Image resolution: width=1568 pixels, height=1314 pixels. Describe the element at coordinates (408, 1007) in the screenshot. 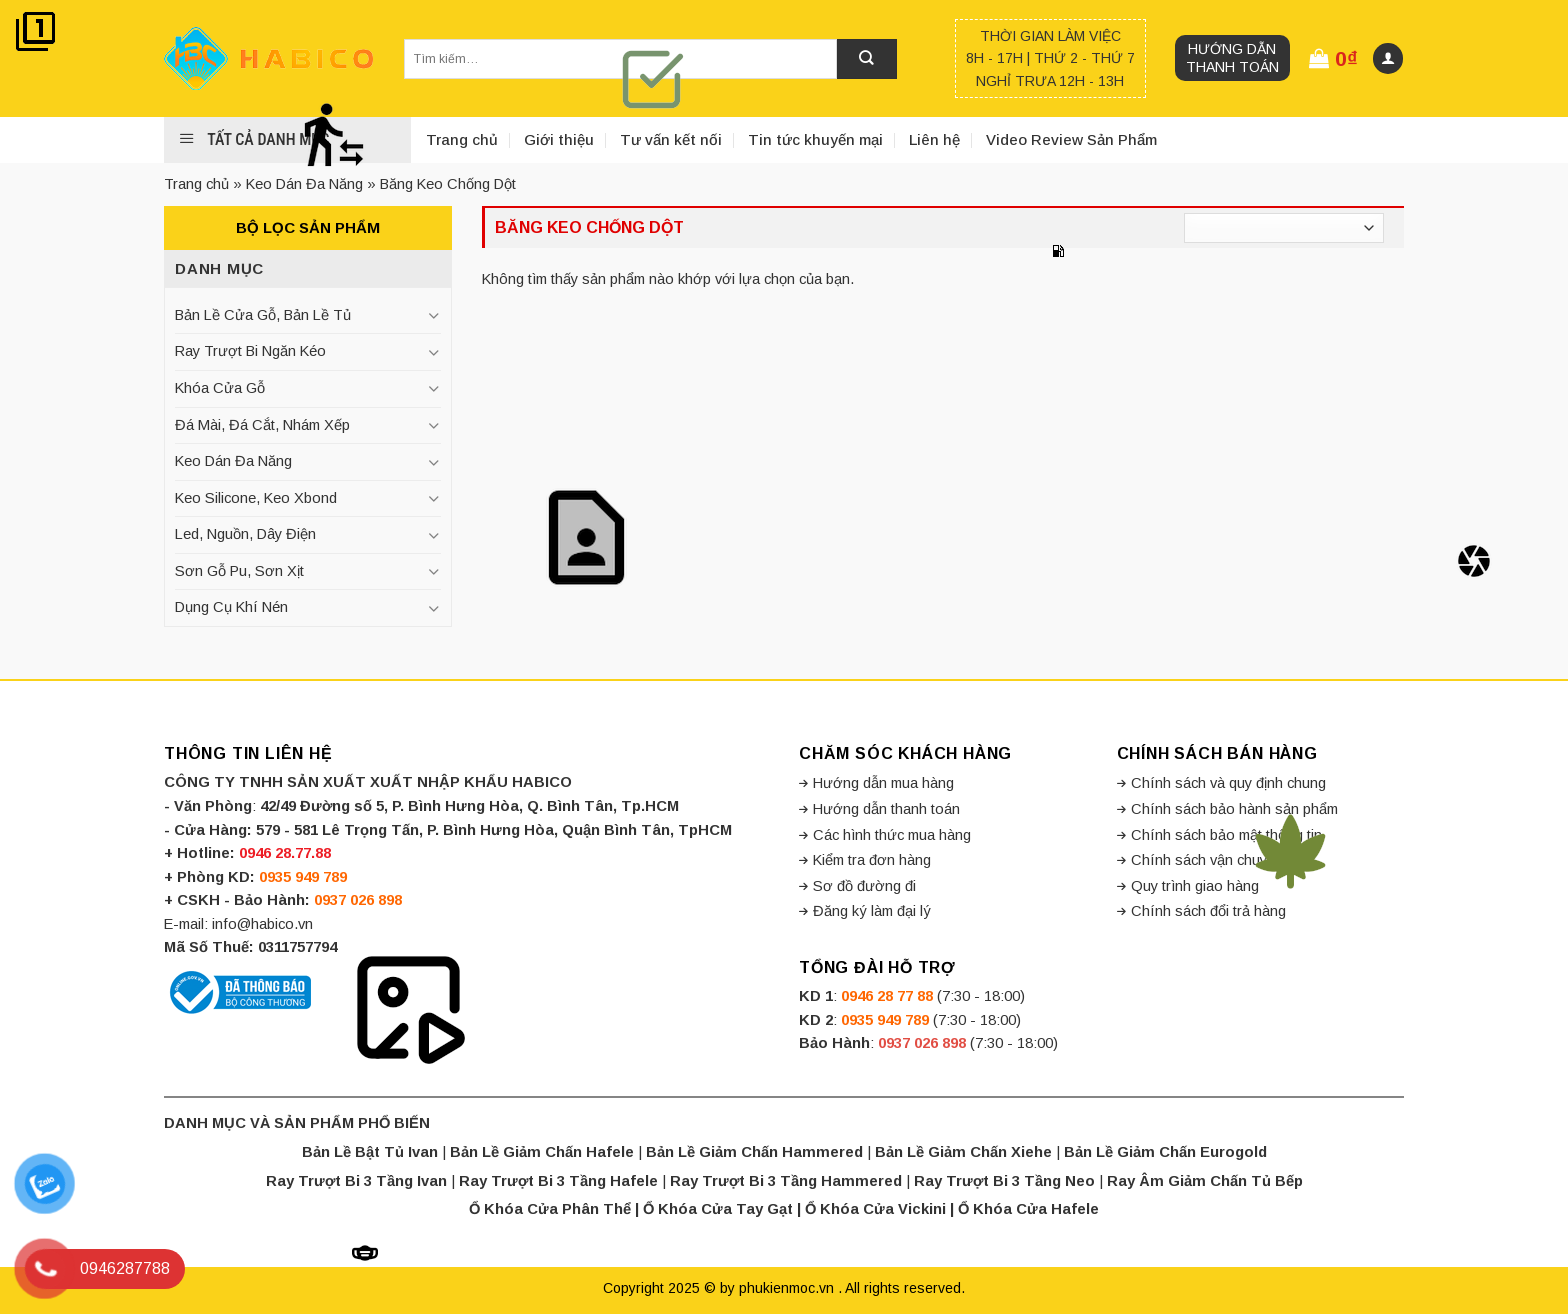

I see `play a slideshow or image gallery` at that location.